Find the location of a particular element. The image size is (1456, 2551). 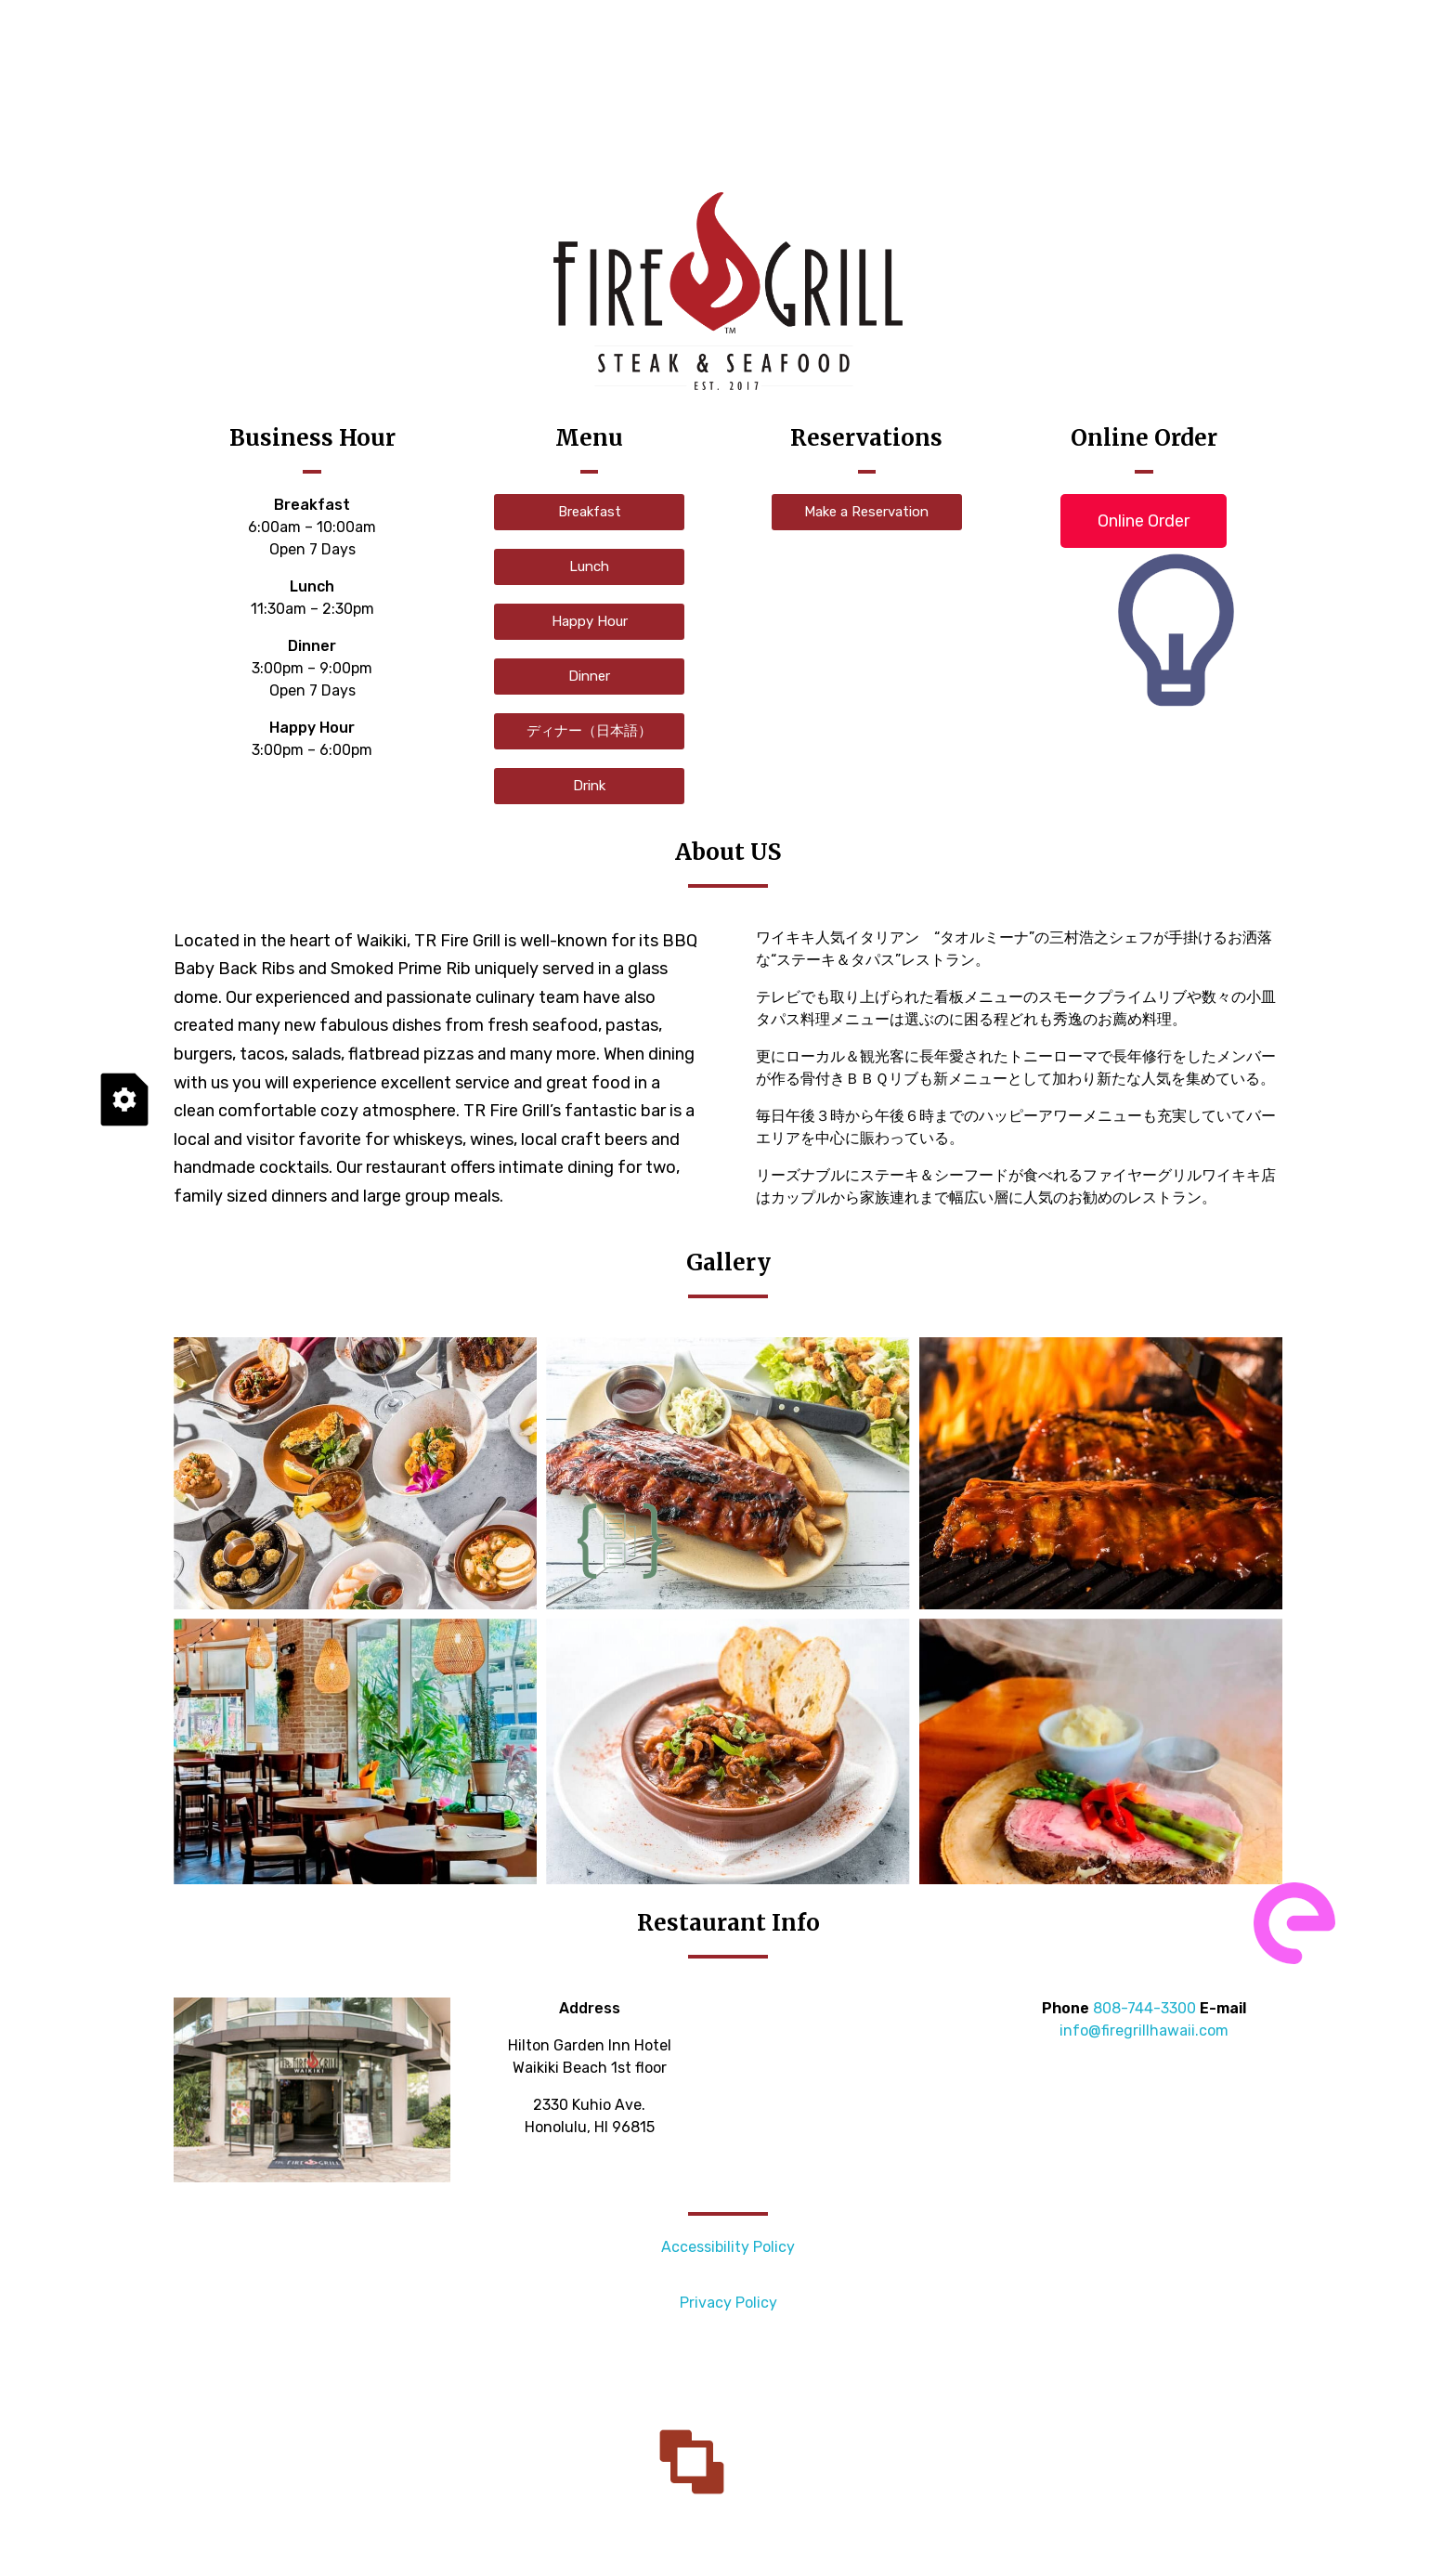

view tips or helpful suggestions is located at coordinates (1176, 626).